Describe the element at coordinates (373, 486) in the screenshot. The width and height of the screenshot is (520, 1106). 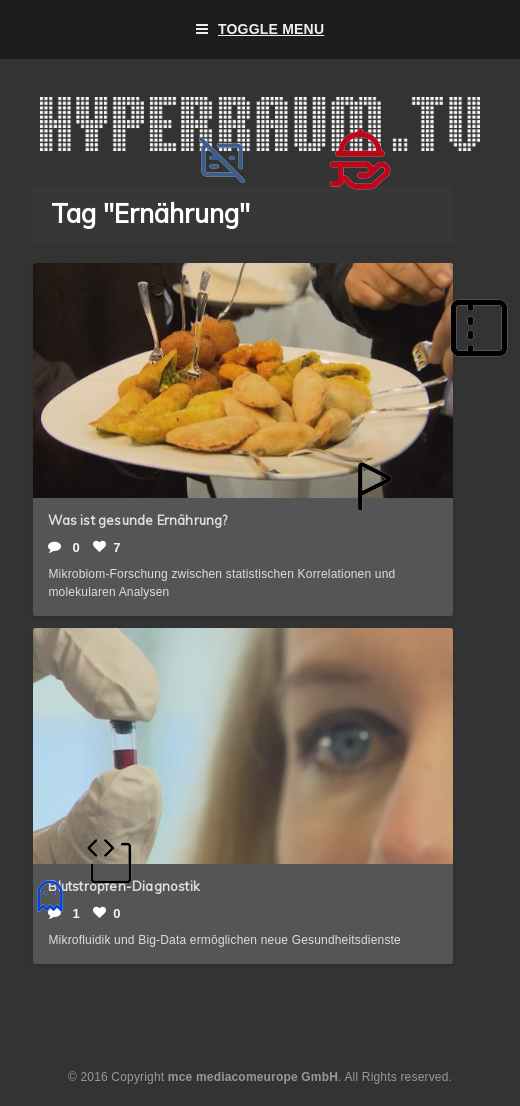
I see `flag or mark an item for review` at that location.